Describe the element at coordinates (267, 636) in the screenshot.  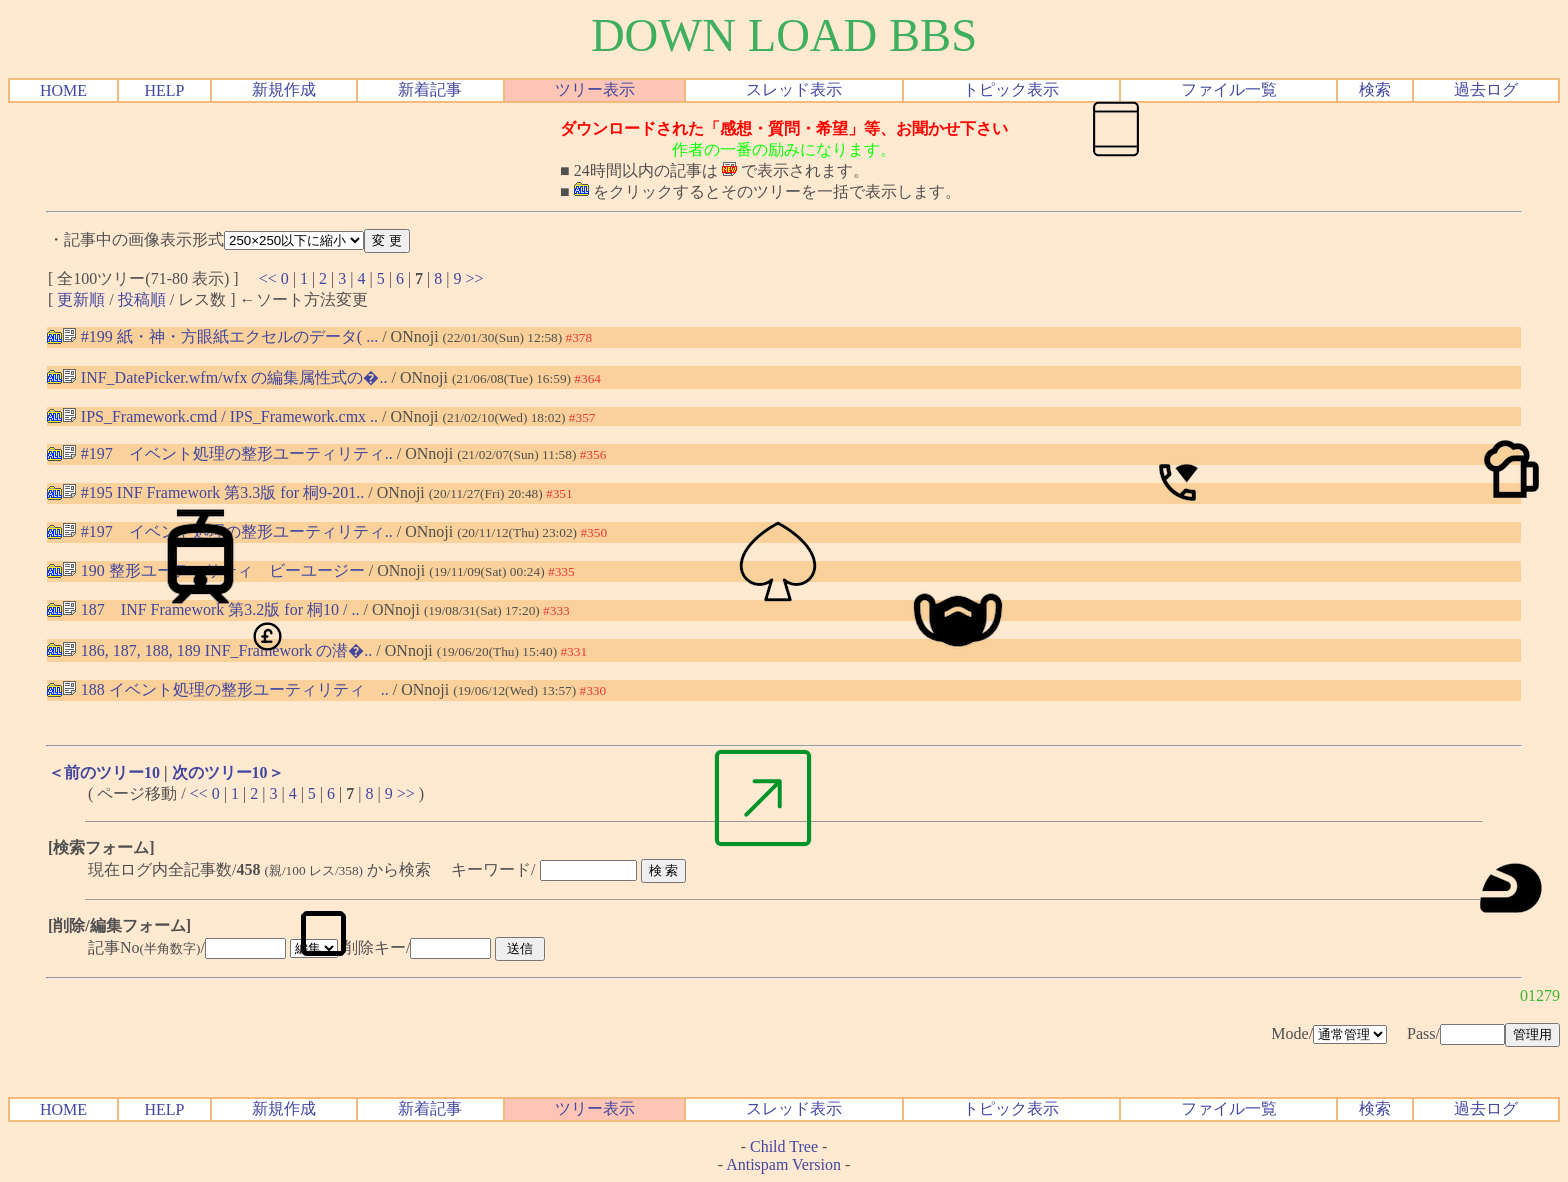
I see `view balance in british pounds` at that location.